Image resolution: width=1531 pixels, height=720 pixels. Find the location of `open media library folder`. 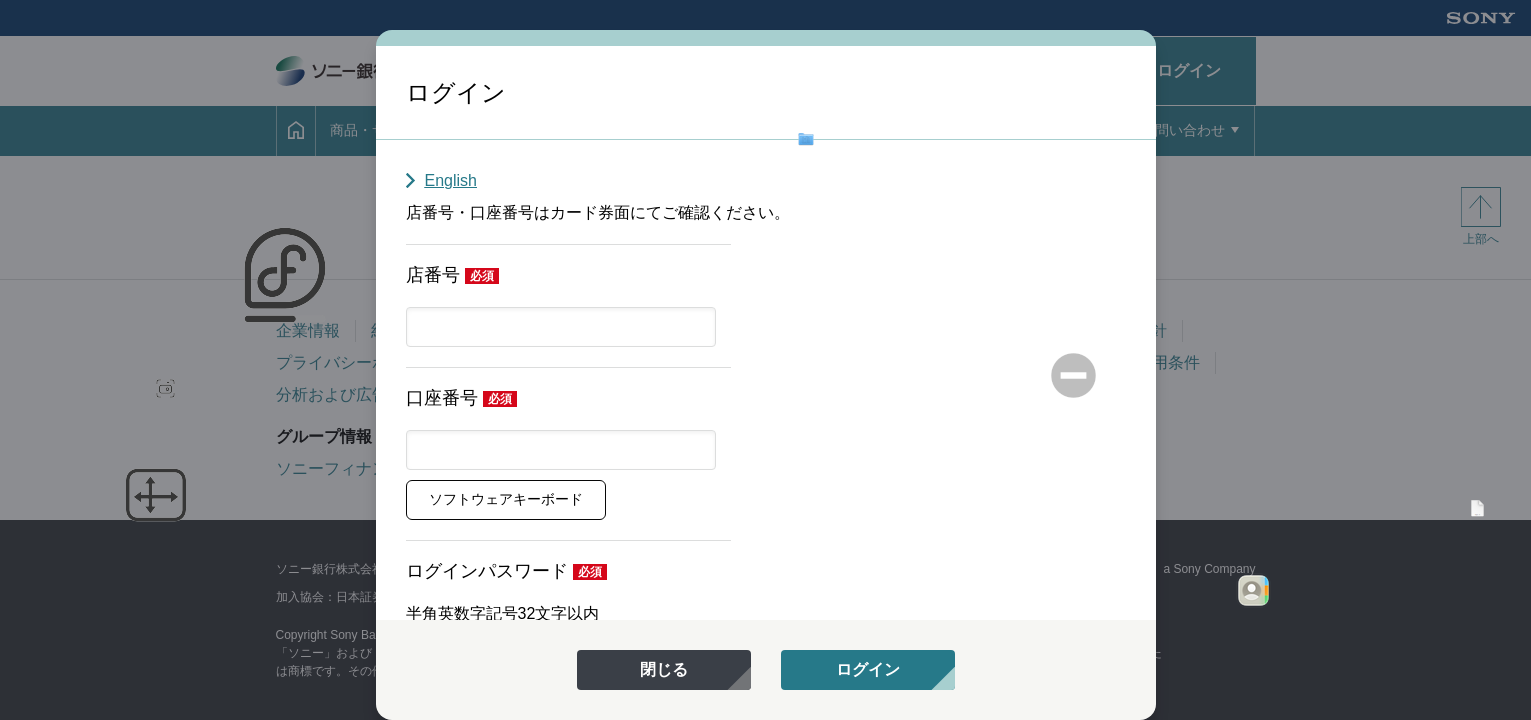

open media library folder is located at coordinates (806, 139).